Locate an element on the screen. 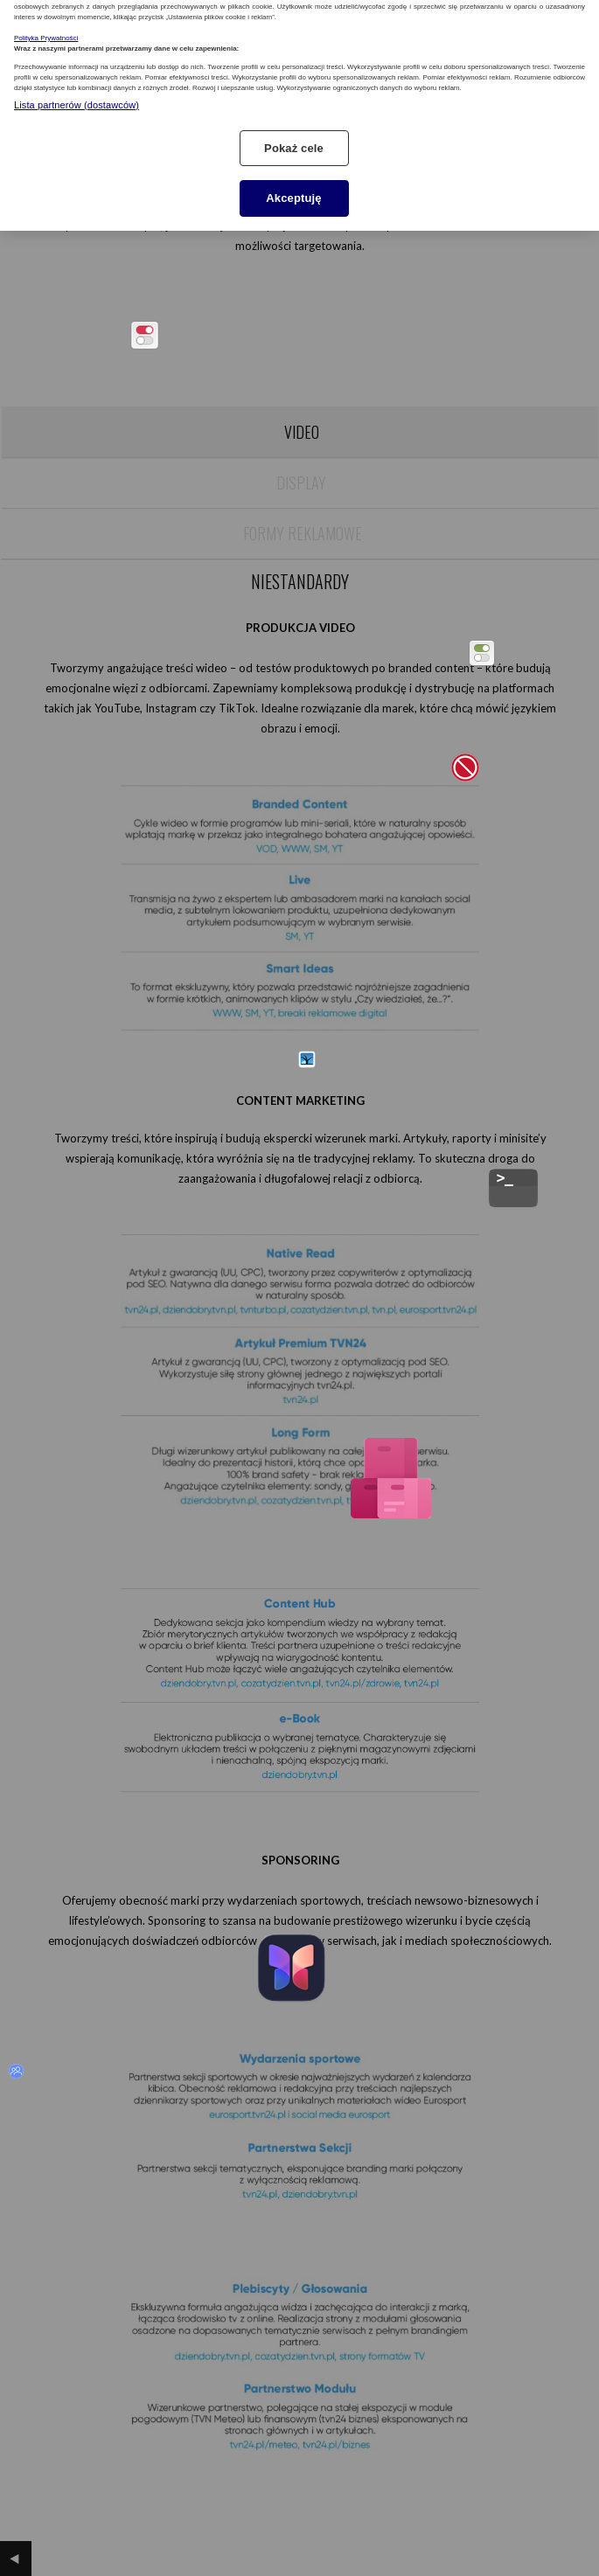  access user account settings is located at coordinates (16, 2071).